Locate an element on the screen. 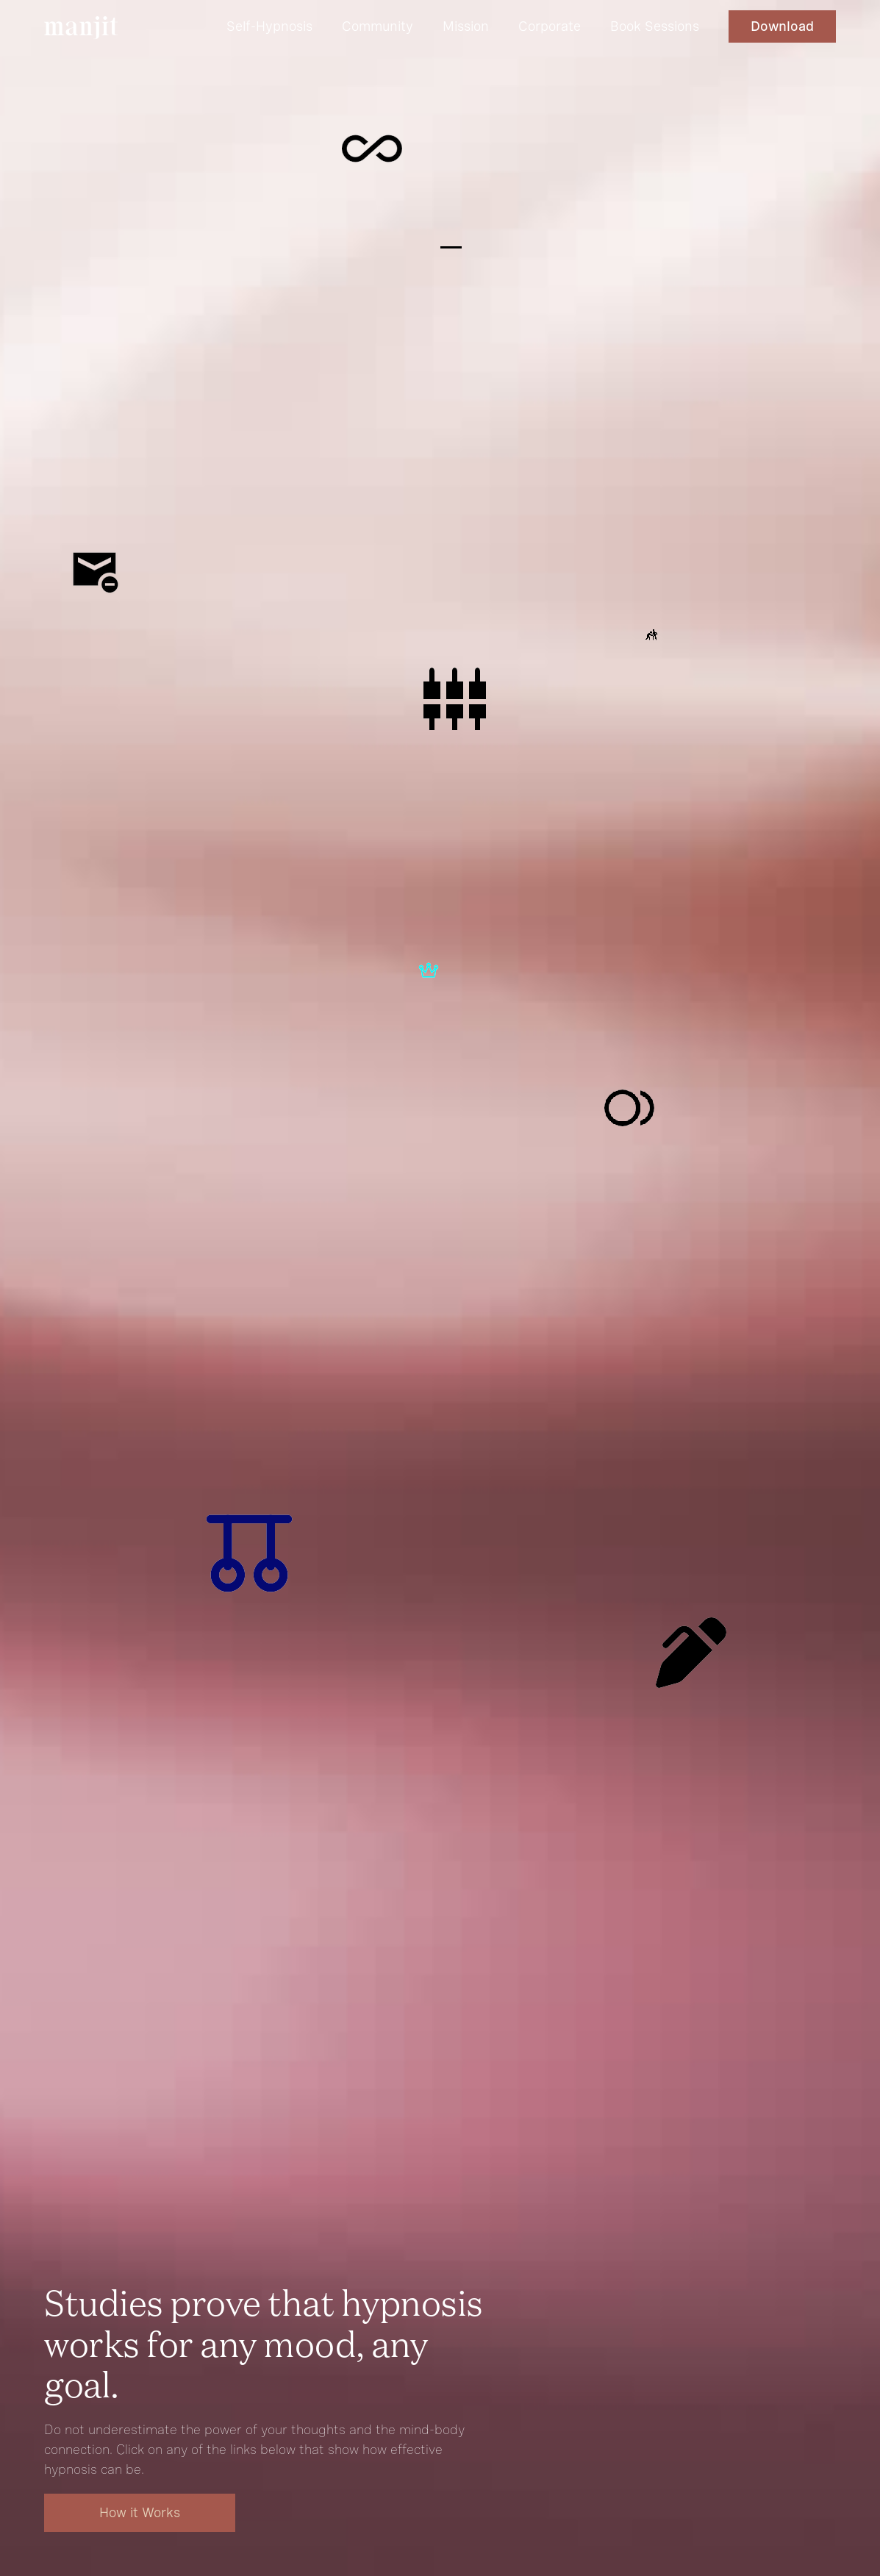 Image resolution: width=880 pixels, height=2576 pixels. indicates unlimited or infinite option is located at coordinates (372, 149).